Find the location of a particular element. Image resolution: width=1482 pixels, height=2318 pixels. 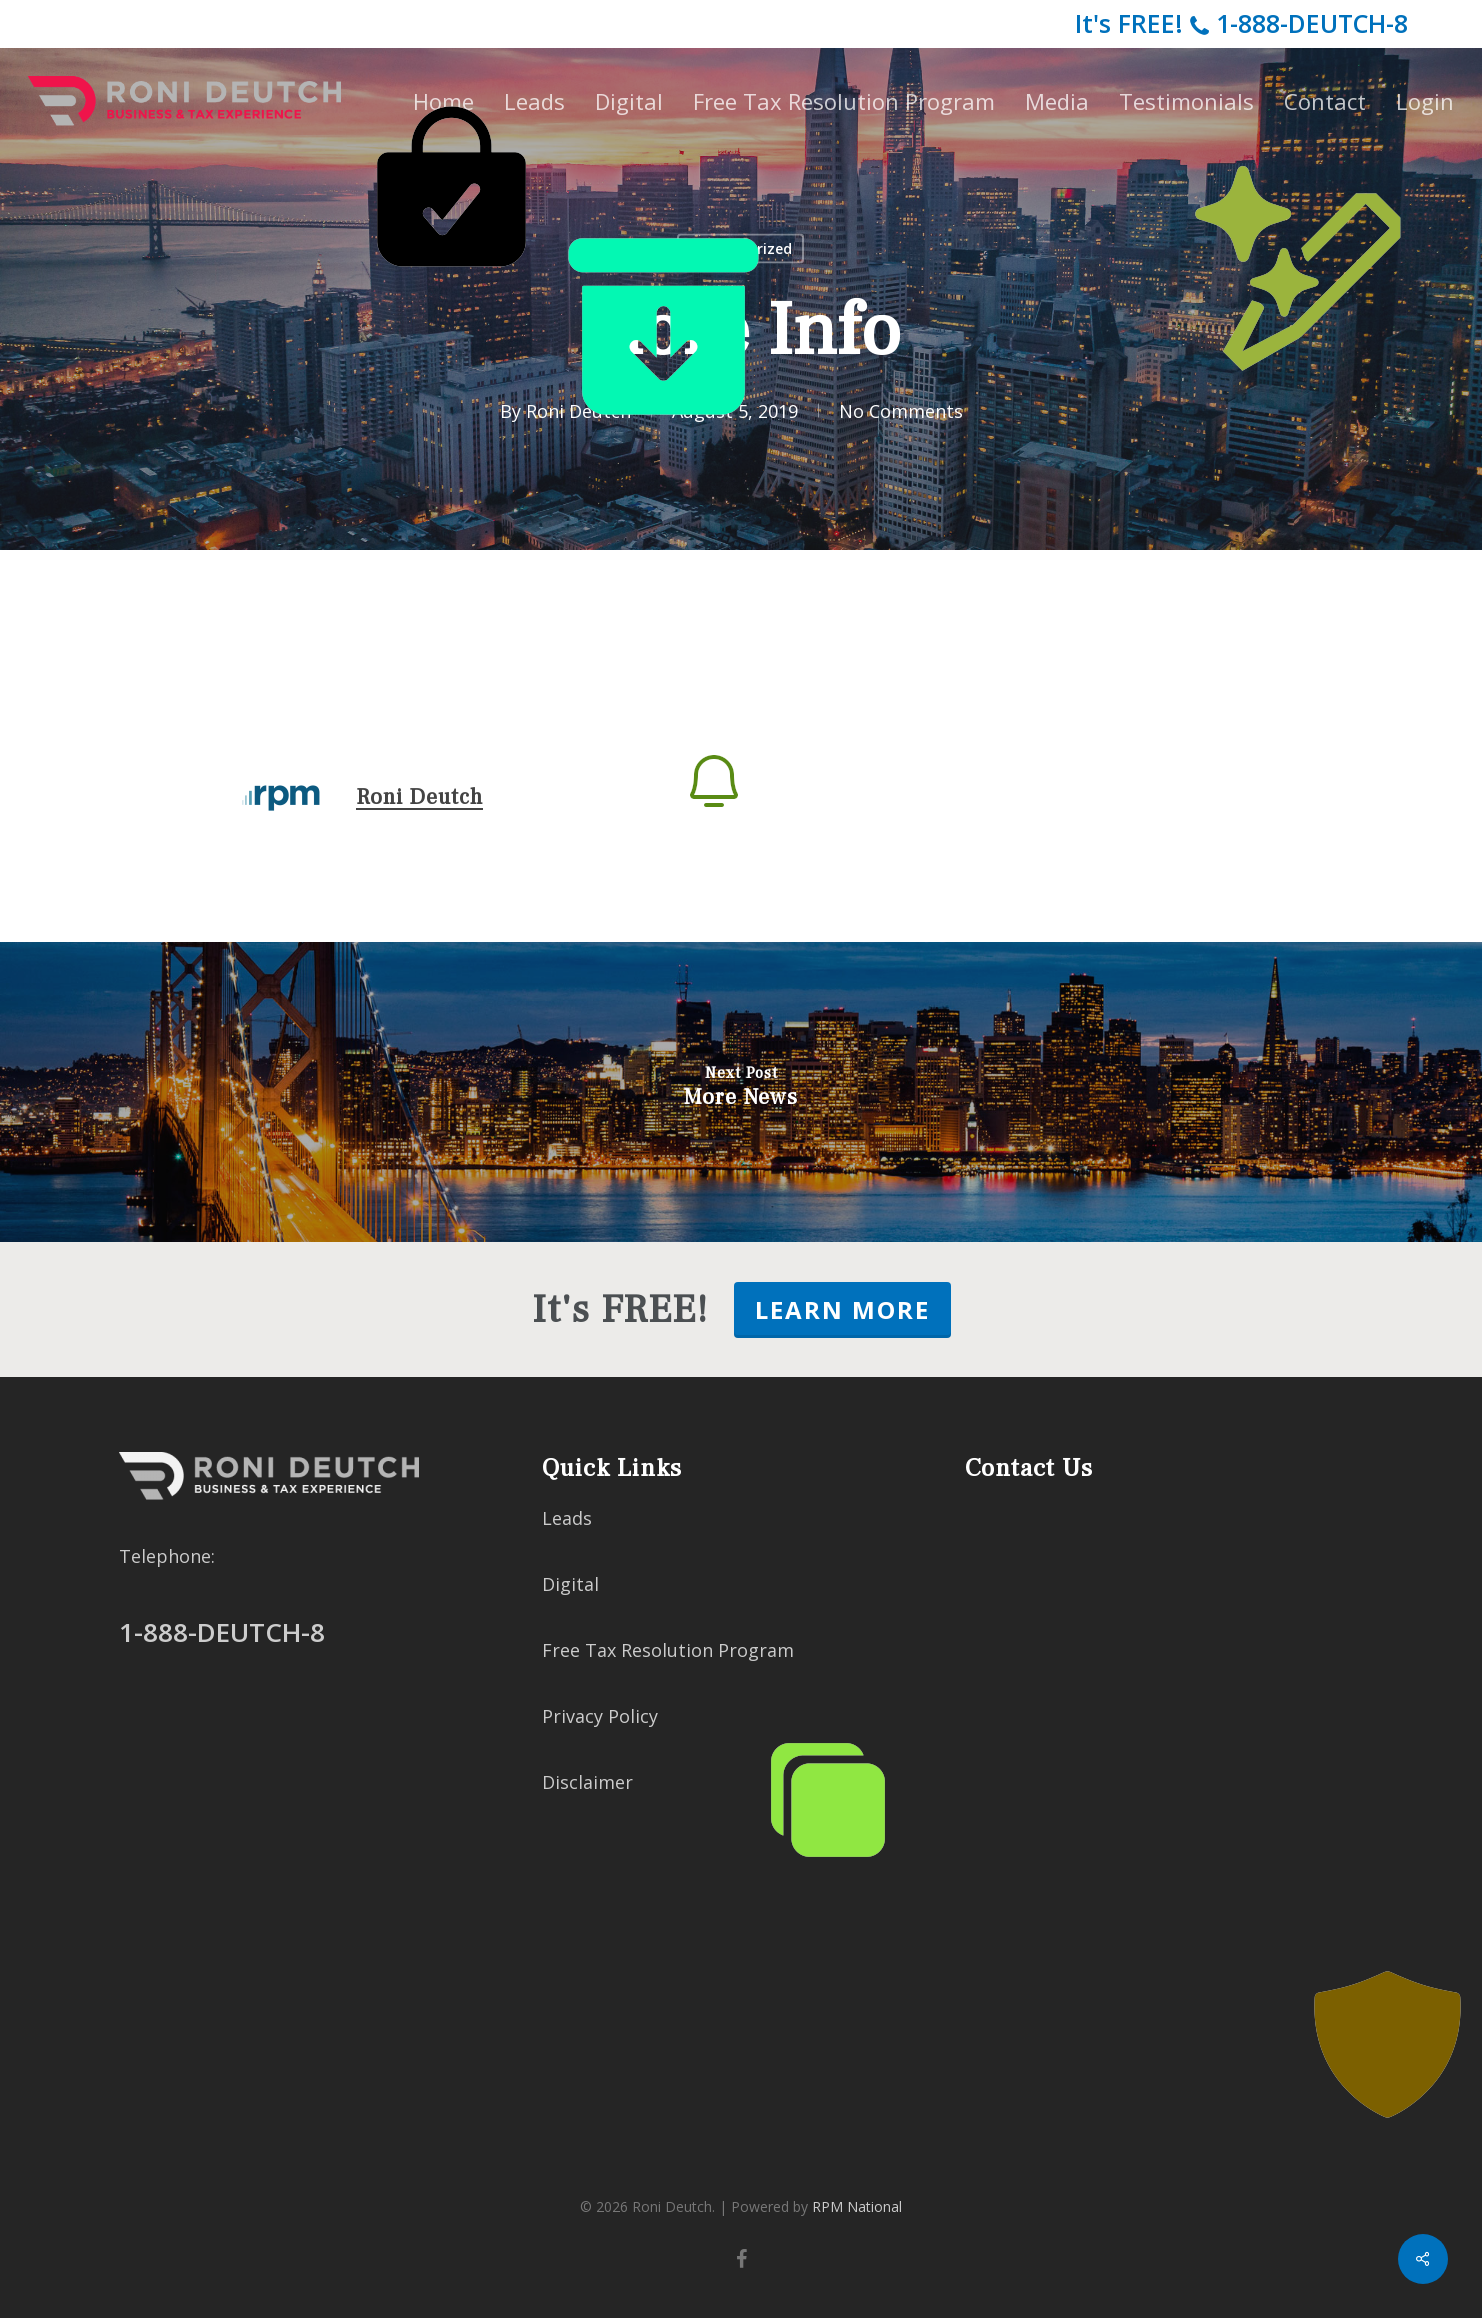

purchase completed successfully is located at coordinates (451, 186).